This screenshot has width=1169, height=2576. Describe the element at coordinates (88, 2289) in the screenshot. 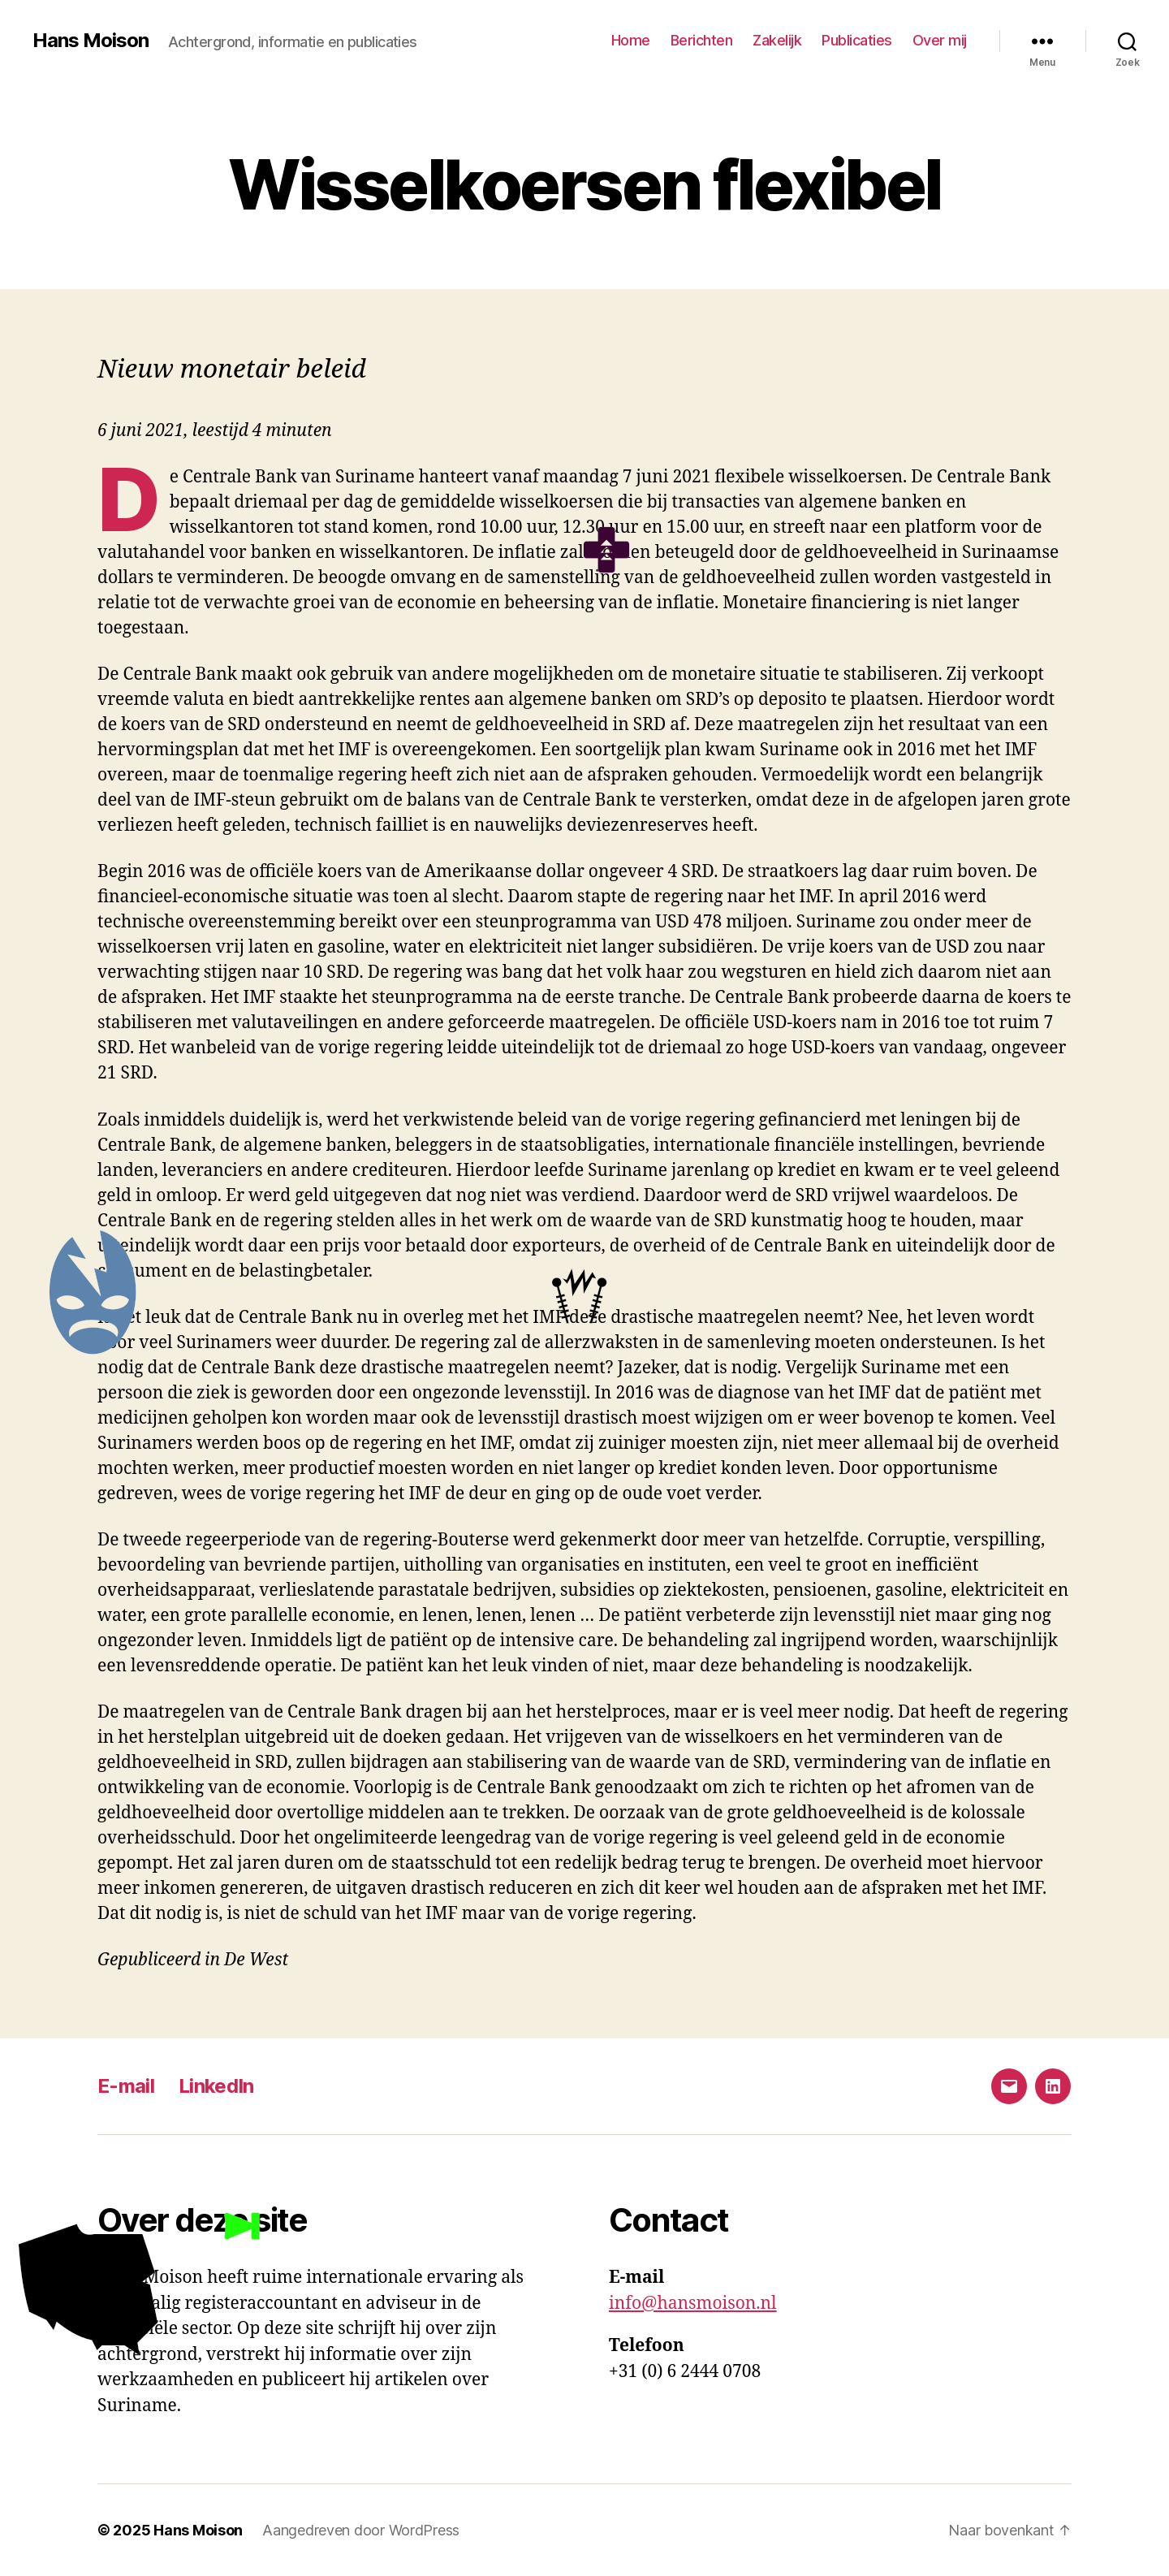

I see `select Poland as your country or region` at that location.